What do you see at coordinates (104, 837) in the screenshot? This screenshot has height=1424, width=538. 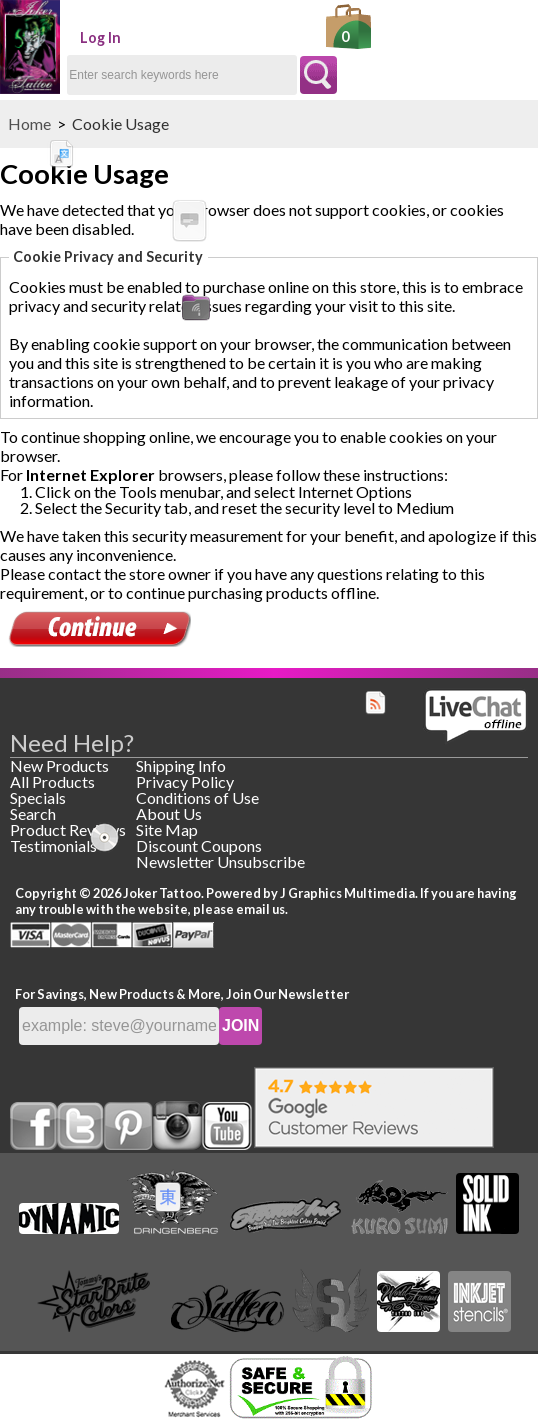 I see `access CD/DVD drive contents` at bounding box center [104, 837].